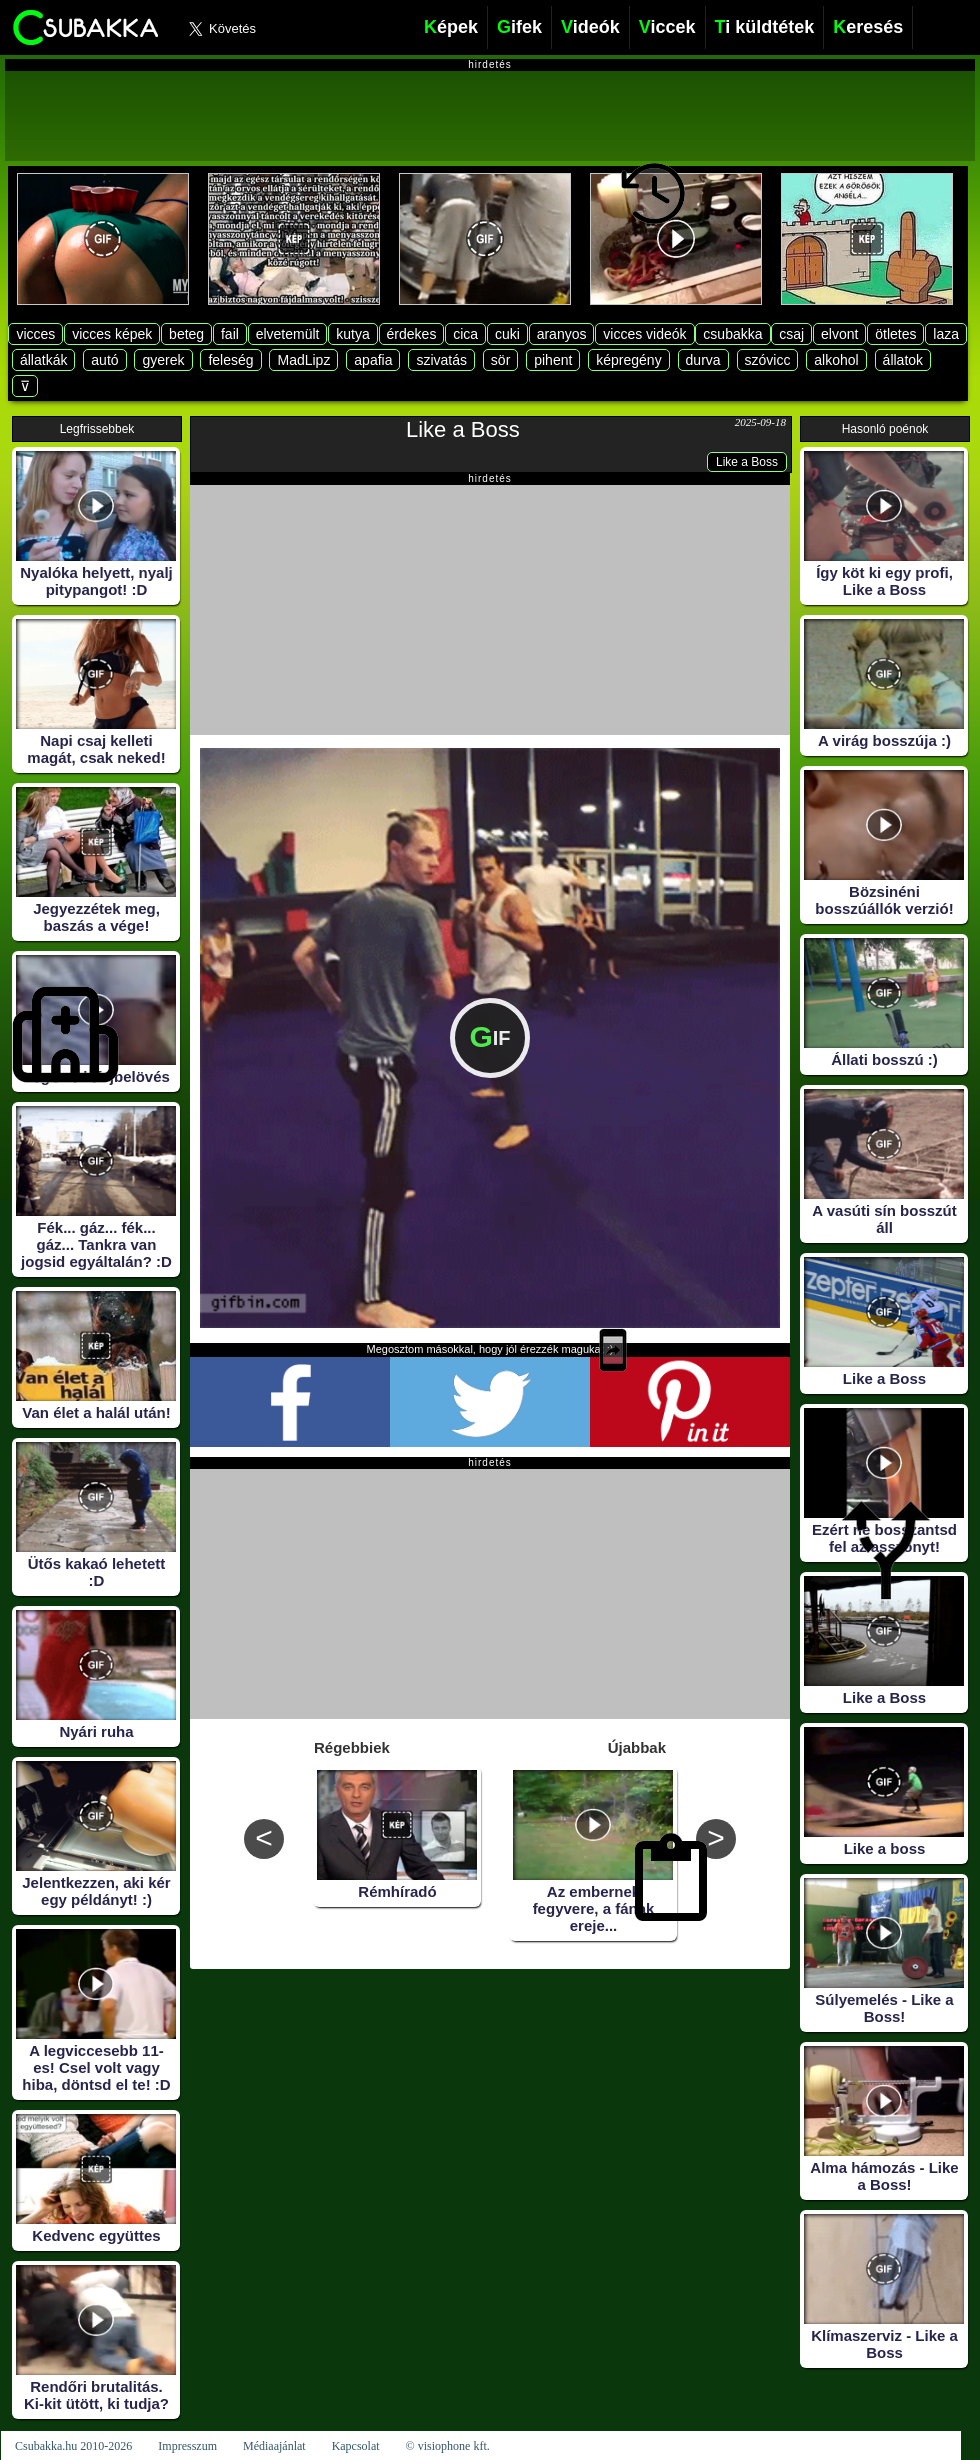 This screenshot has width=980, height=2460. I want to click on view alternative routes, so click(886, 1550).